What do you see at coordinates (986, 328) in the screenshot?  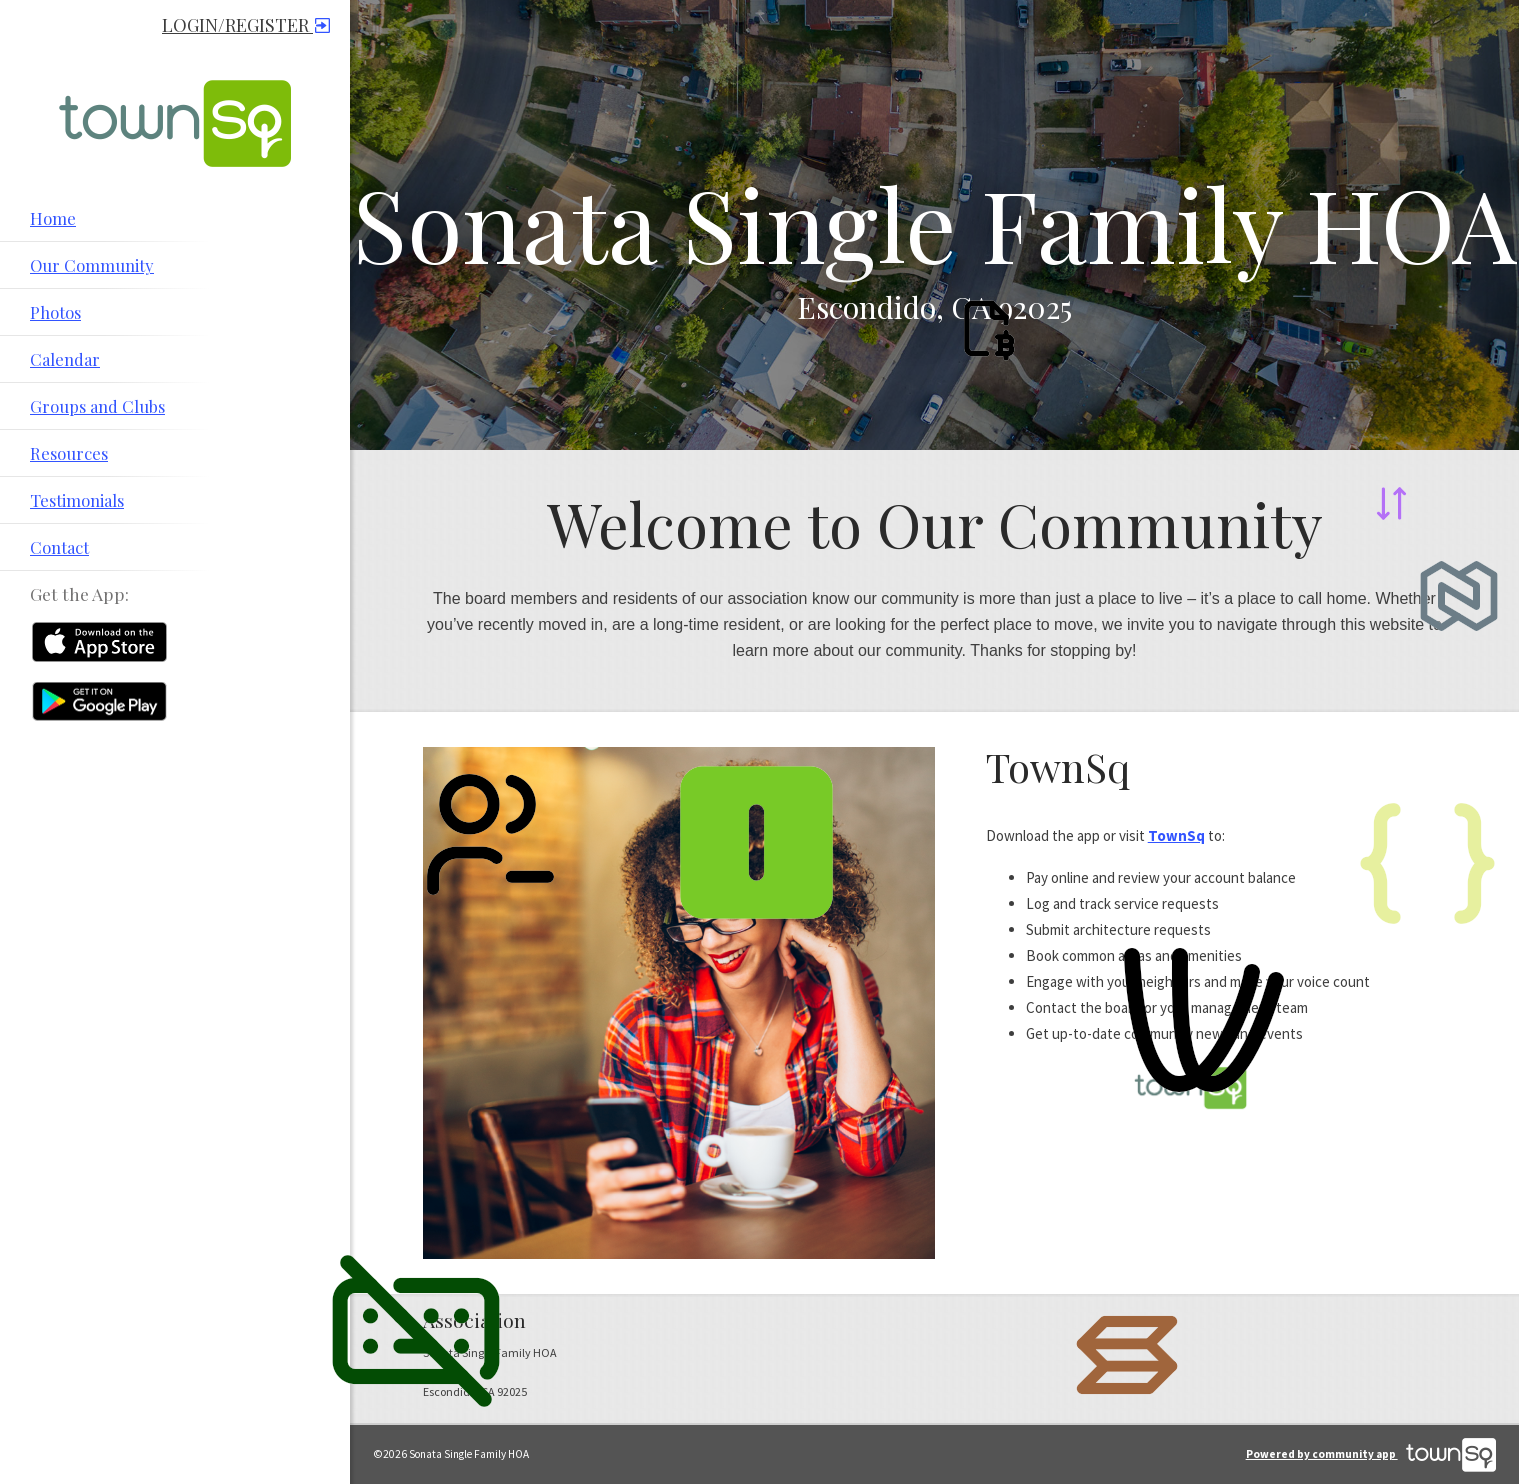 I see `view bitcoin-related document` at bounding box center [986, 328].